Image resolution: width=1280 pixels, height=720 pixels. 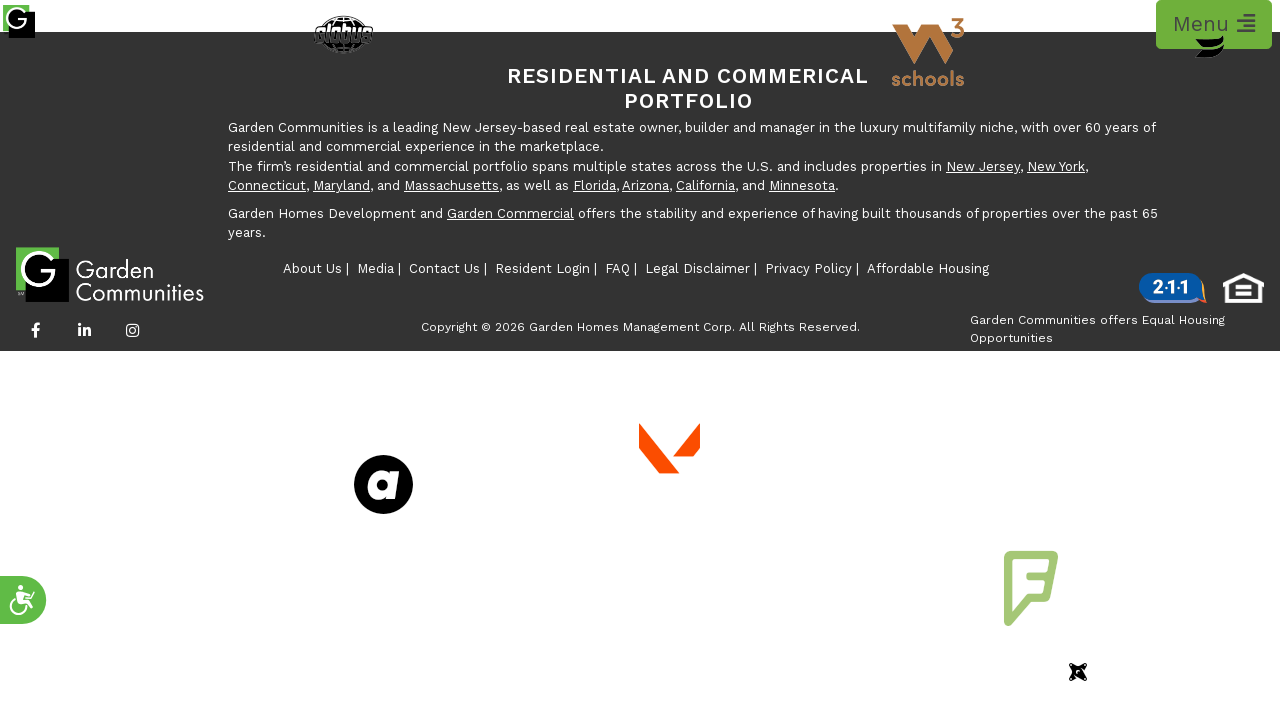 I want to click on open foursquare app, so click(x=1031, y=588).